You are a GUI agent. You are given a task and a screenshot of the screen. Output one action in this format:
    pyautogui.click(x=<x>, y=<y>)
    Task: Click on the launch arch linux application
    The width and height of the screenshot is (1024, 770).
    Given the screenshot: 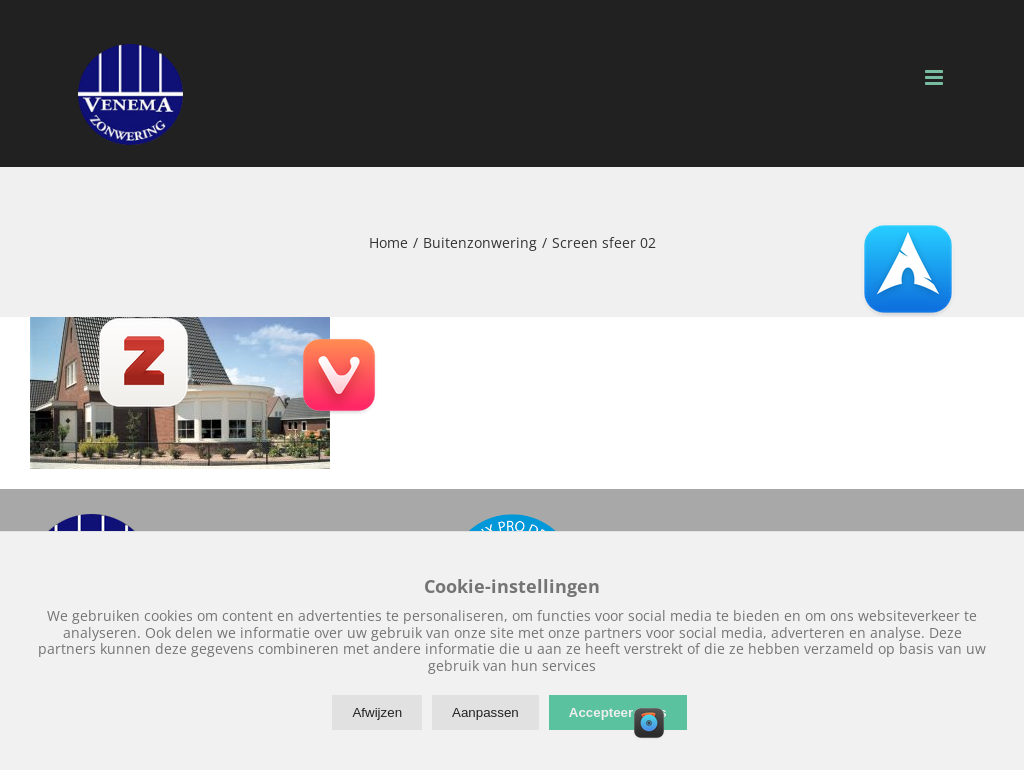 What is the action you would take?
    pyautogui.click(x=908, y=269)
    